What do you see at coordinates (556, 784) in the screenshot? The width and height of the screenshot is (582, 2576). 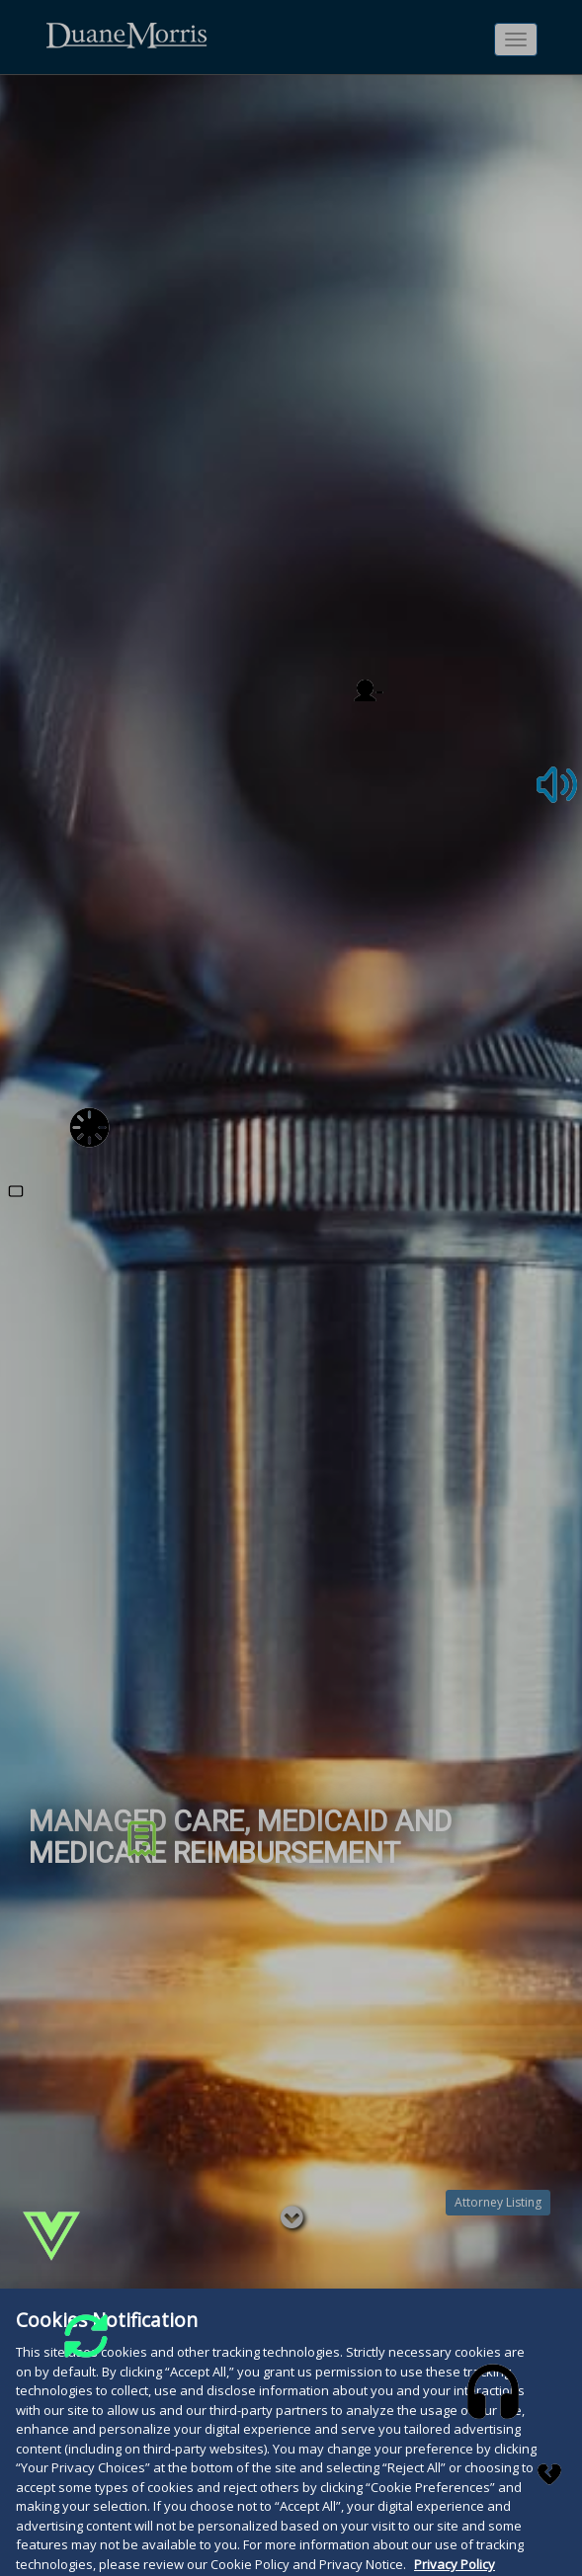 I see `adjust audio volume settings` at bounding box center [556, 784].